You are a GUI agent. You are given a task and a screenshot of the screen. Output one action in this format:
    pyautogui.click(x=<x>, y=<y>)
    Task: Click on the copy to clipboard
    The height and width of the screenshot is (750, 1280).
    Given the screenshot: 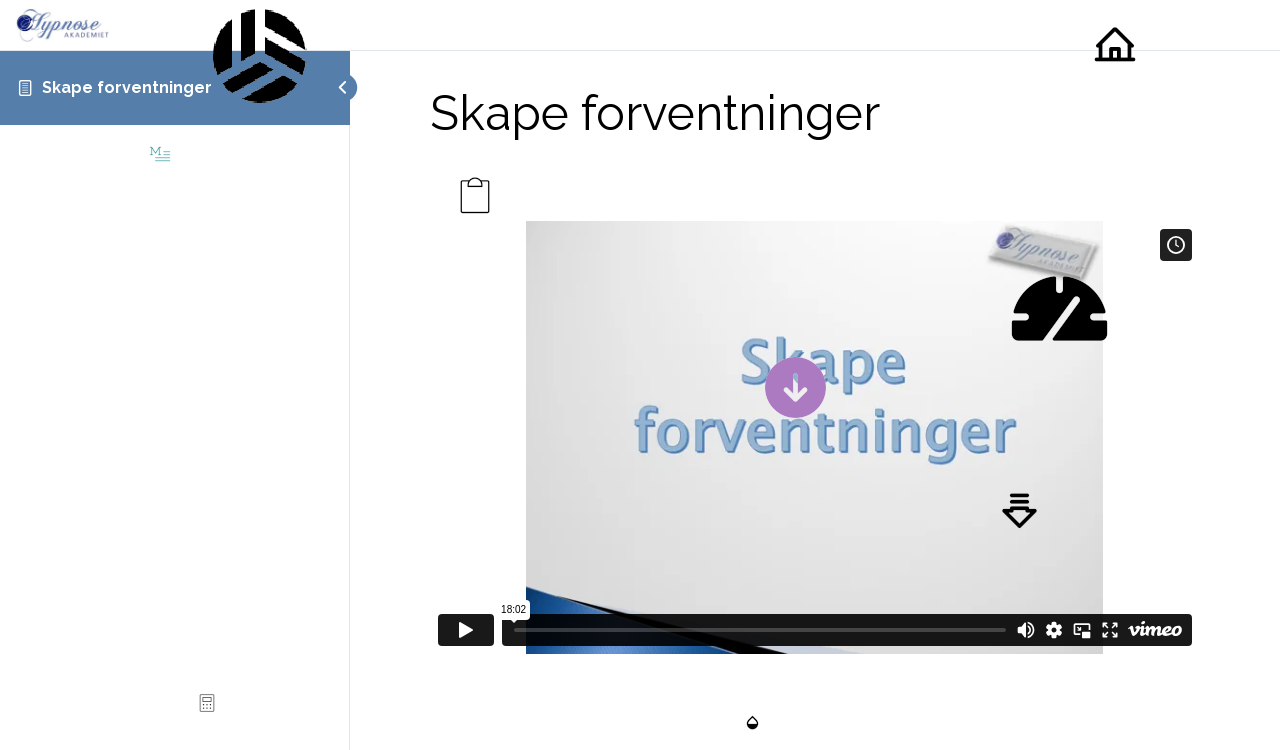 What is the action you would take?
    pyautogui.click(x=475, y=196)
    